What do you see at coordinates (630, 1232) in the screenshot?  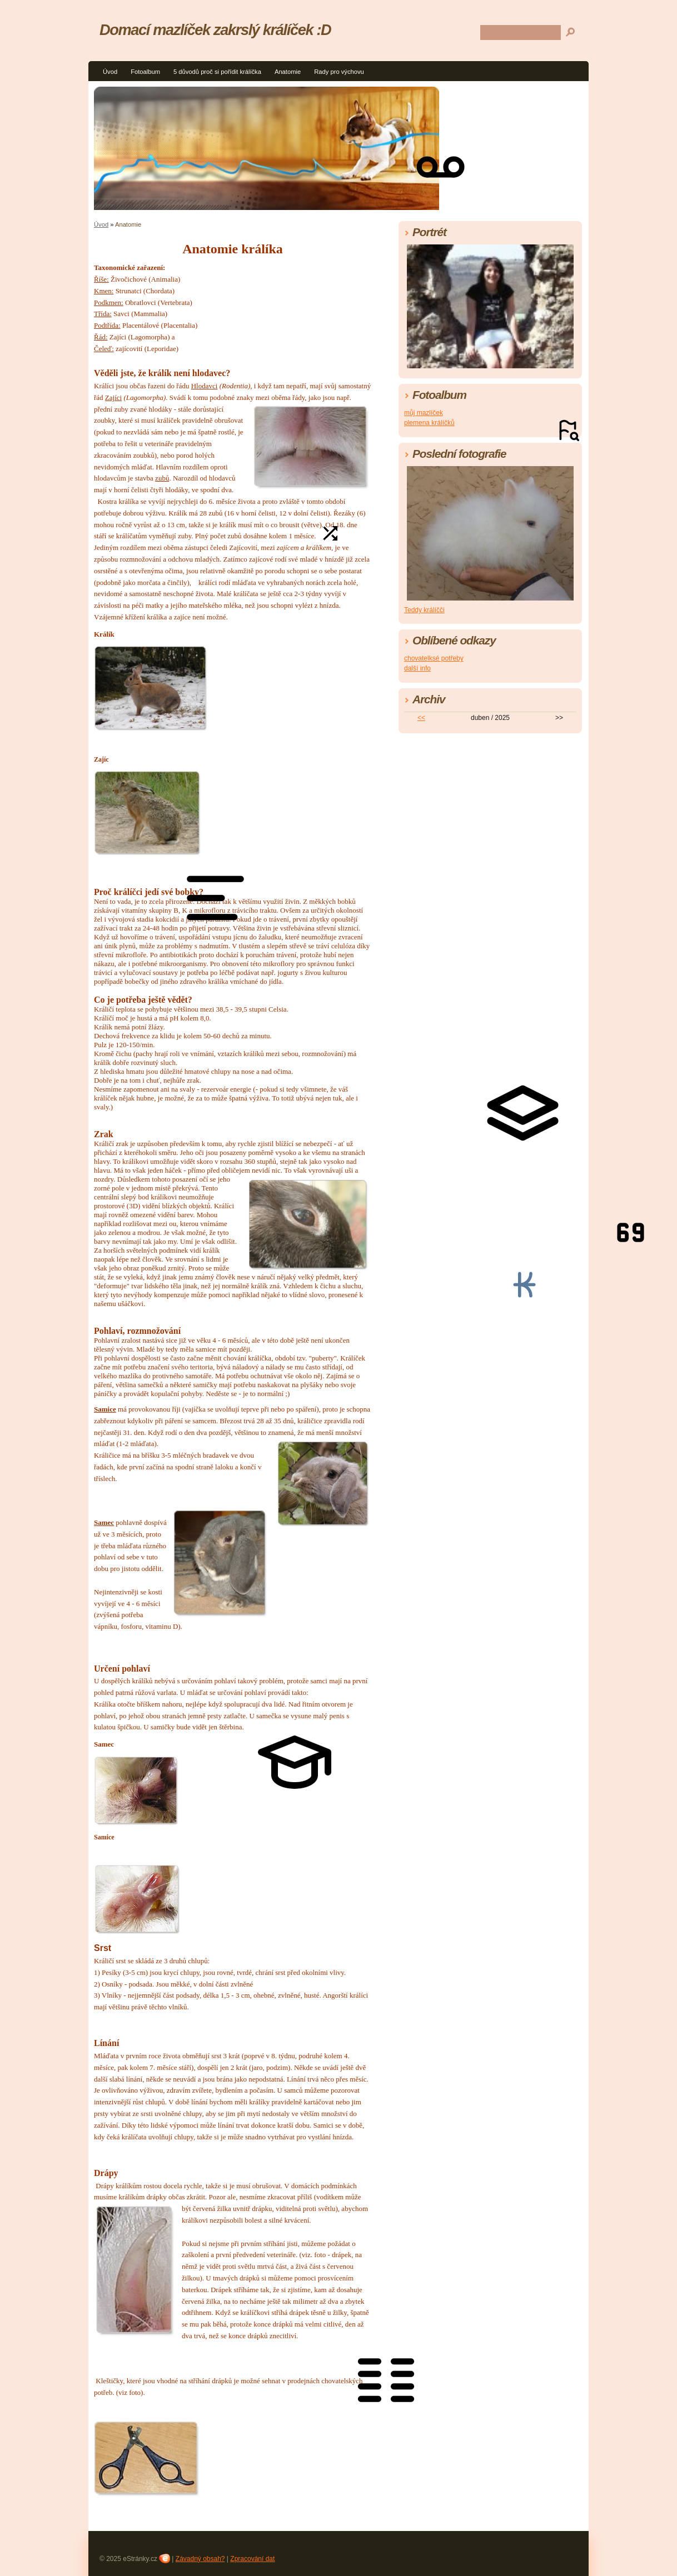 I see `displays the number 69 as a label or badge` at bounding box center [630, 1232].